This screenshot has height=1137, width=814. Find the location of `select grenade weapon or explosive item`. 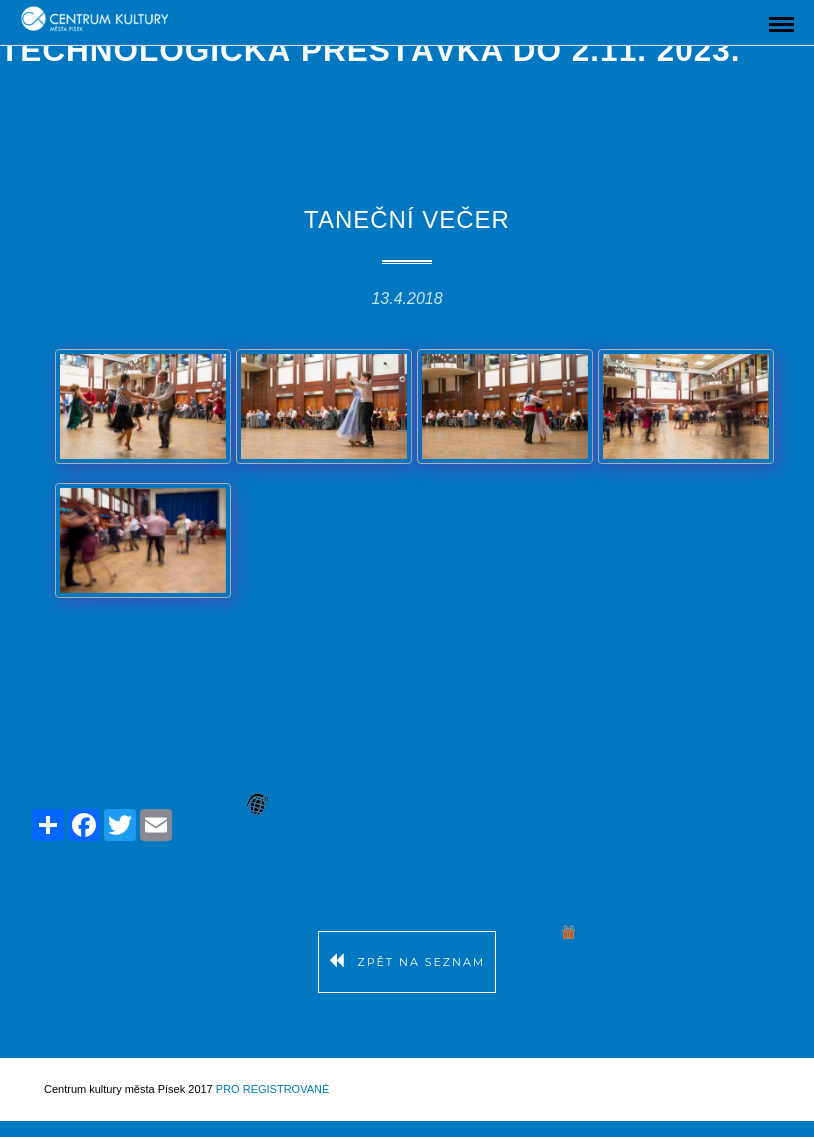

select grenade weapon or explosive item is located at coordinates (257, 804).